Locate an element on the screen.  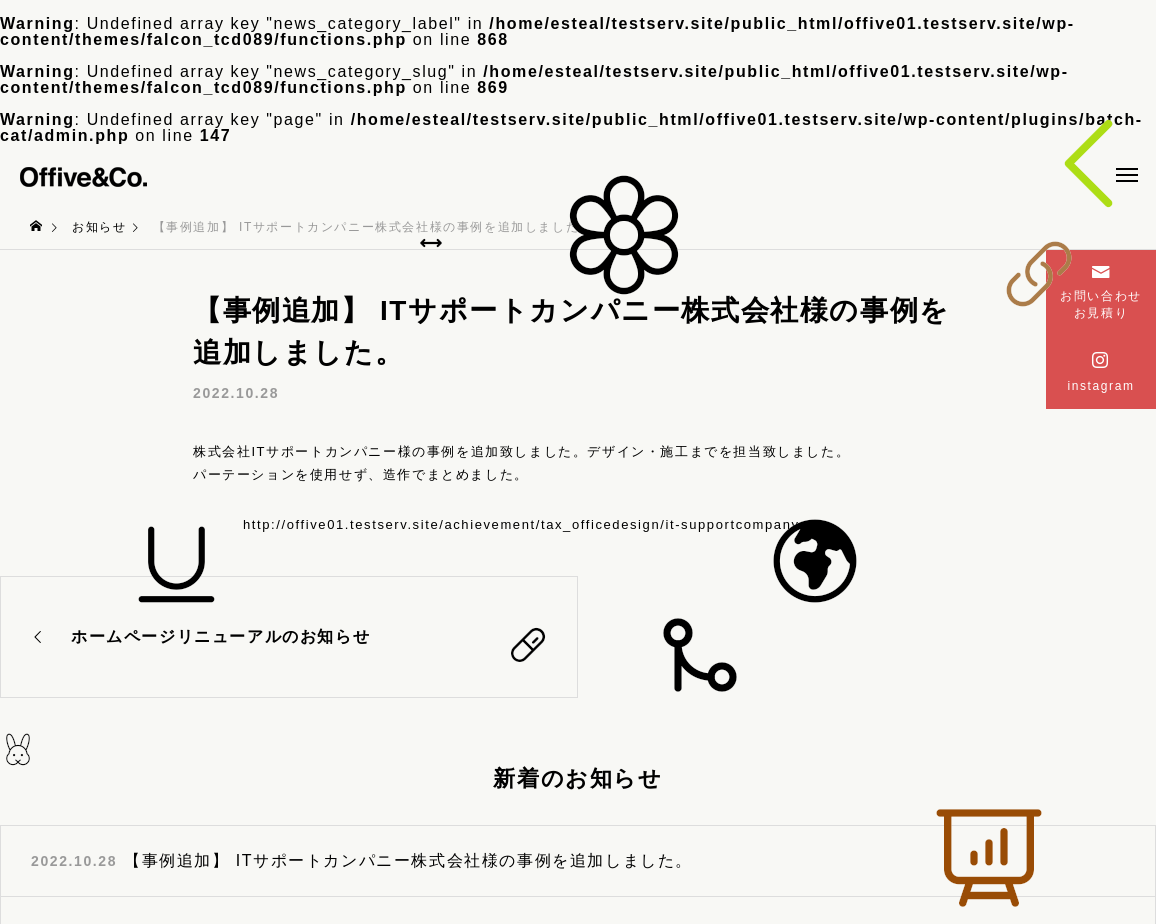
view garden or plant-related content is located at coordinates (624, 235).